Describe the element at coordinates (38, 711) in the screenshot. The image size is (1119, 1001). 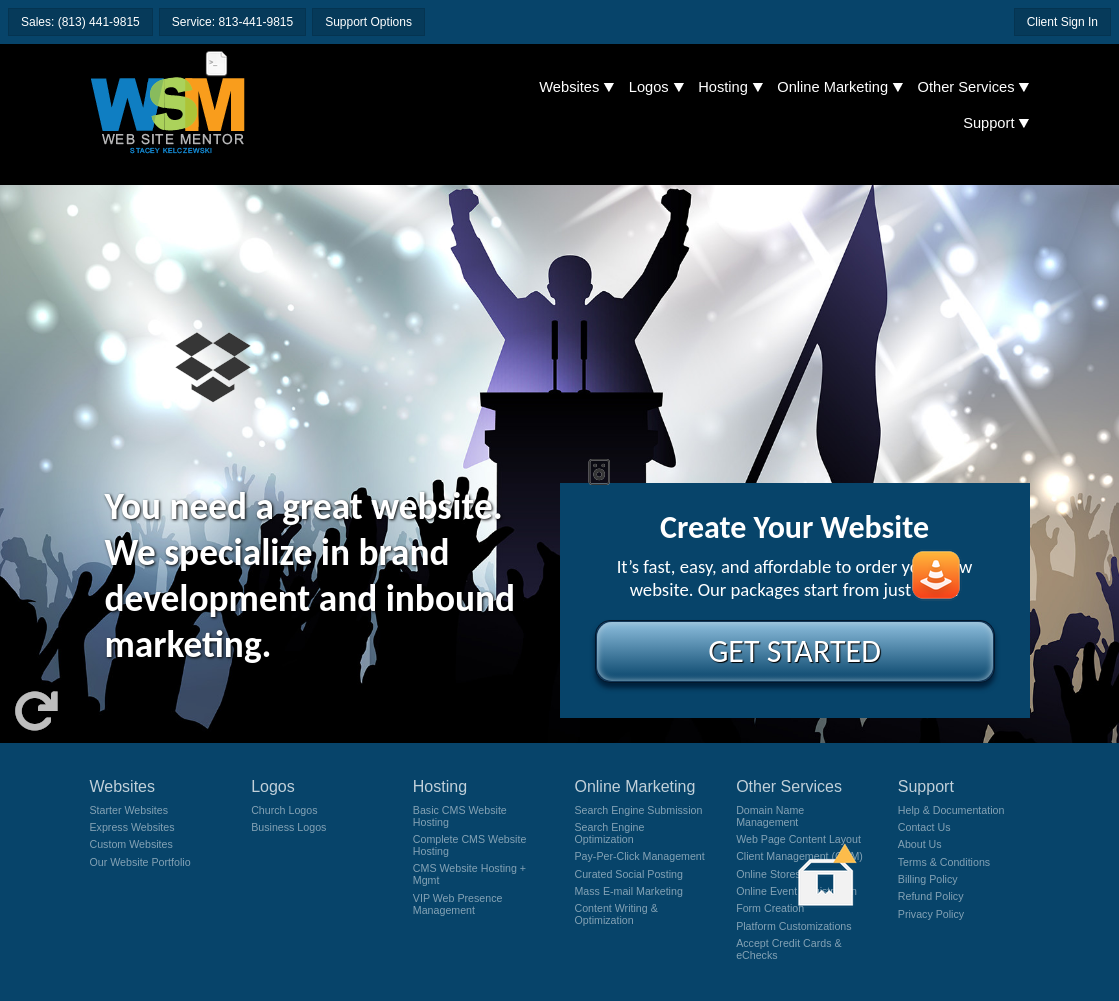
I see `refresh the current view` at that location.